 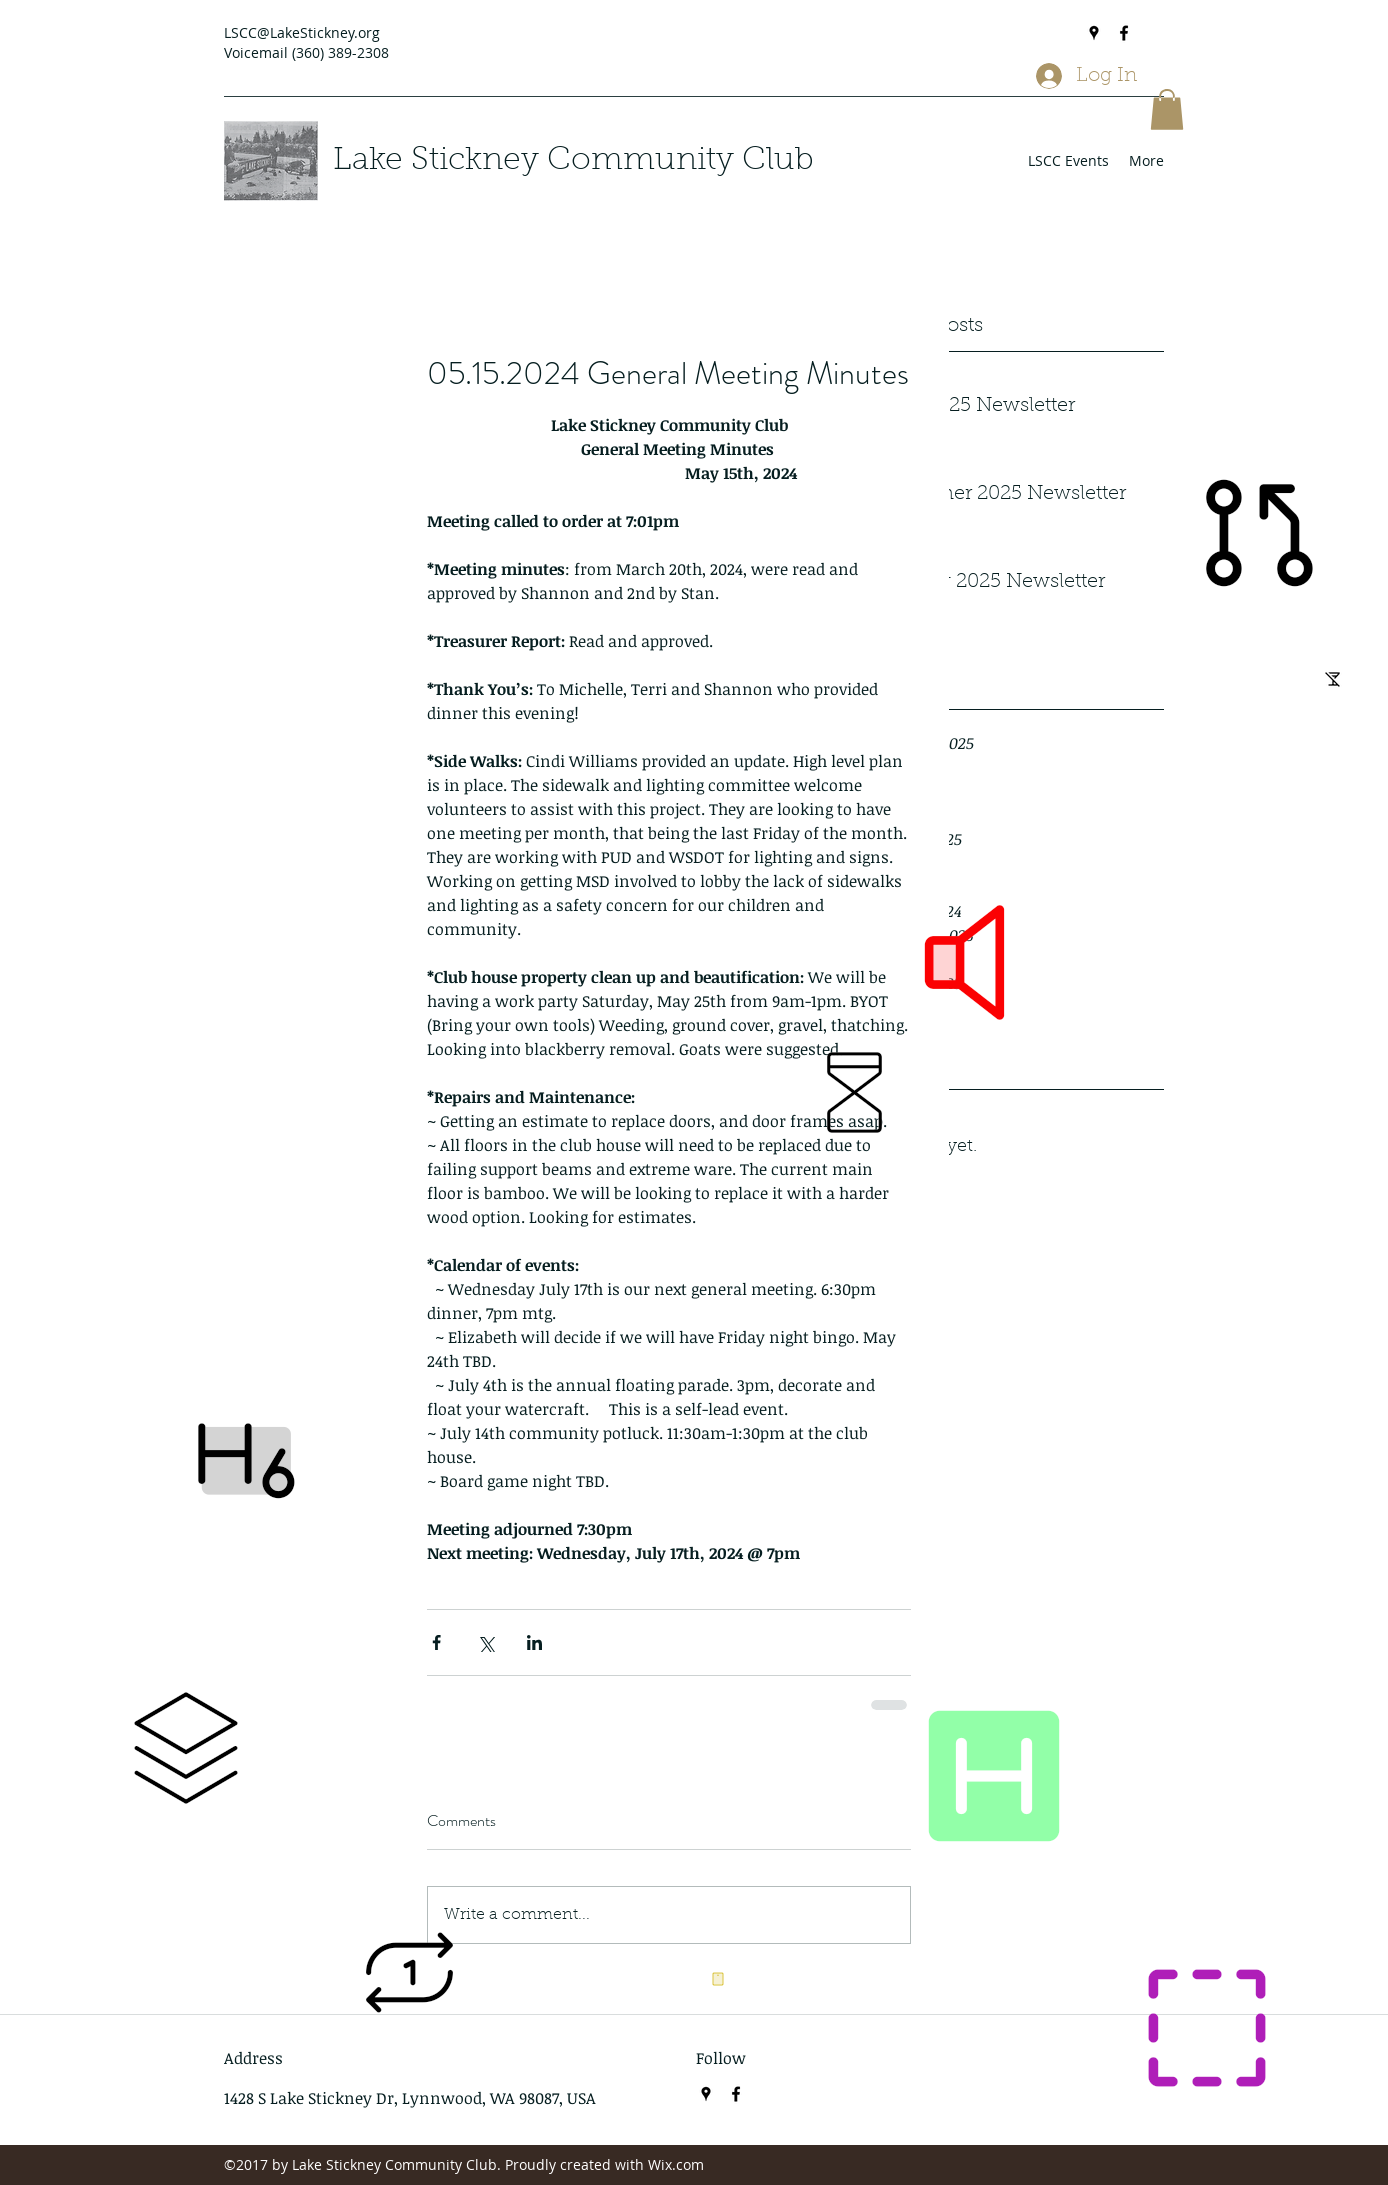 I want to click on create a new pull request, so click(x=1255, y=533).